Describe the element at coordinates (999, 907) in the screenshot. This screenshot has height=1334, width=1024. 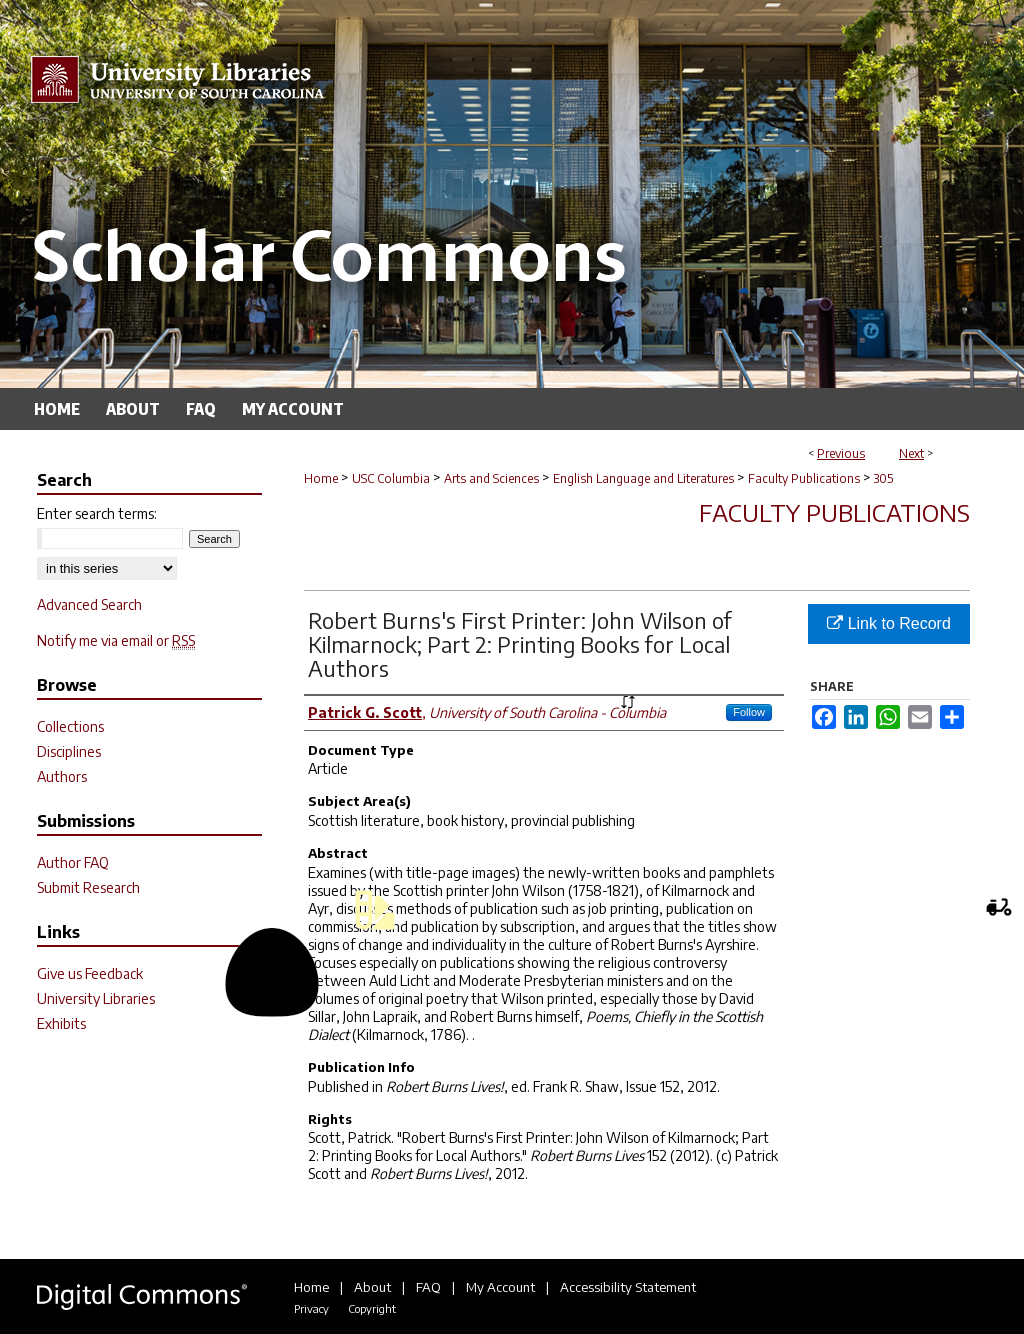
I see `select moped or scooter delivery option` at that location.